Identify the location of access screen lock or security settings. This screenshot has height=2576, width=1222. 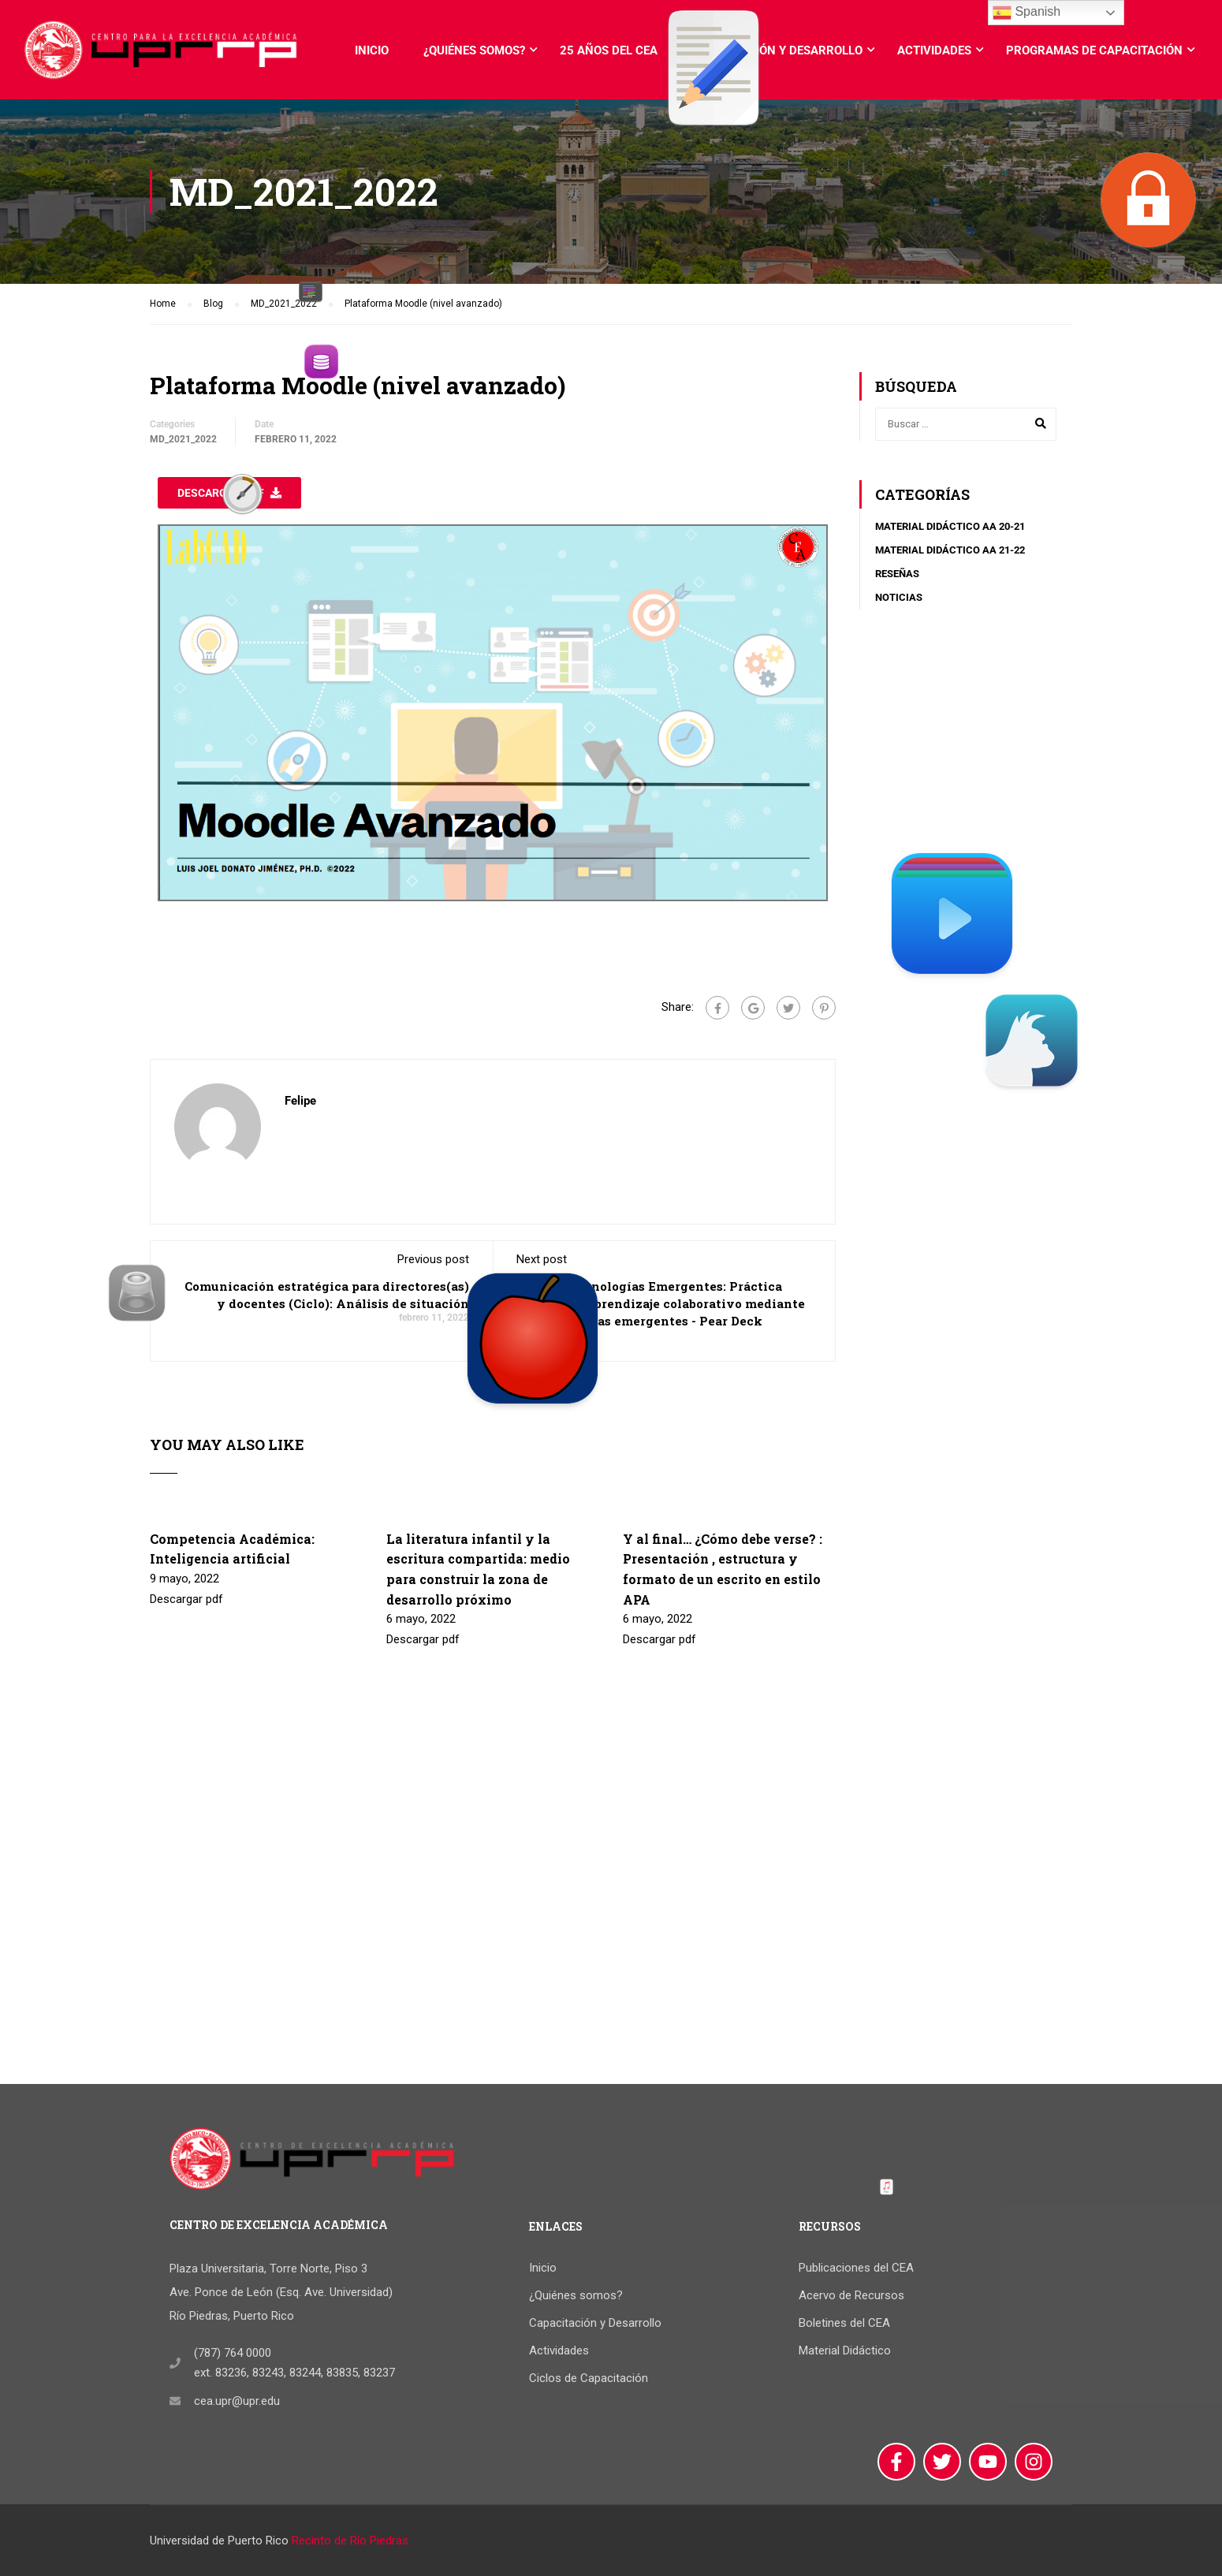
(1148, 199).